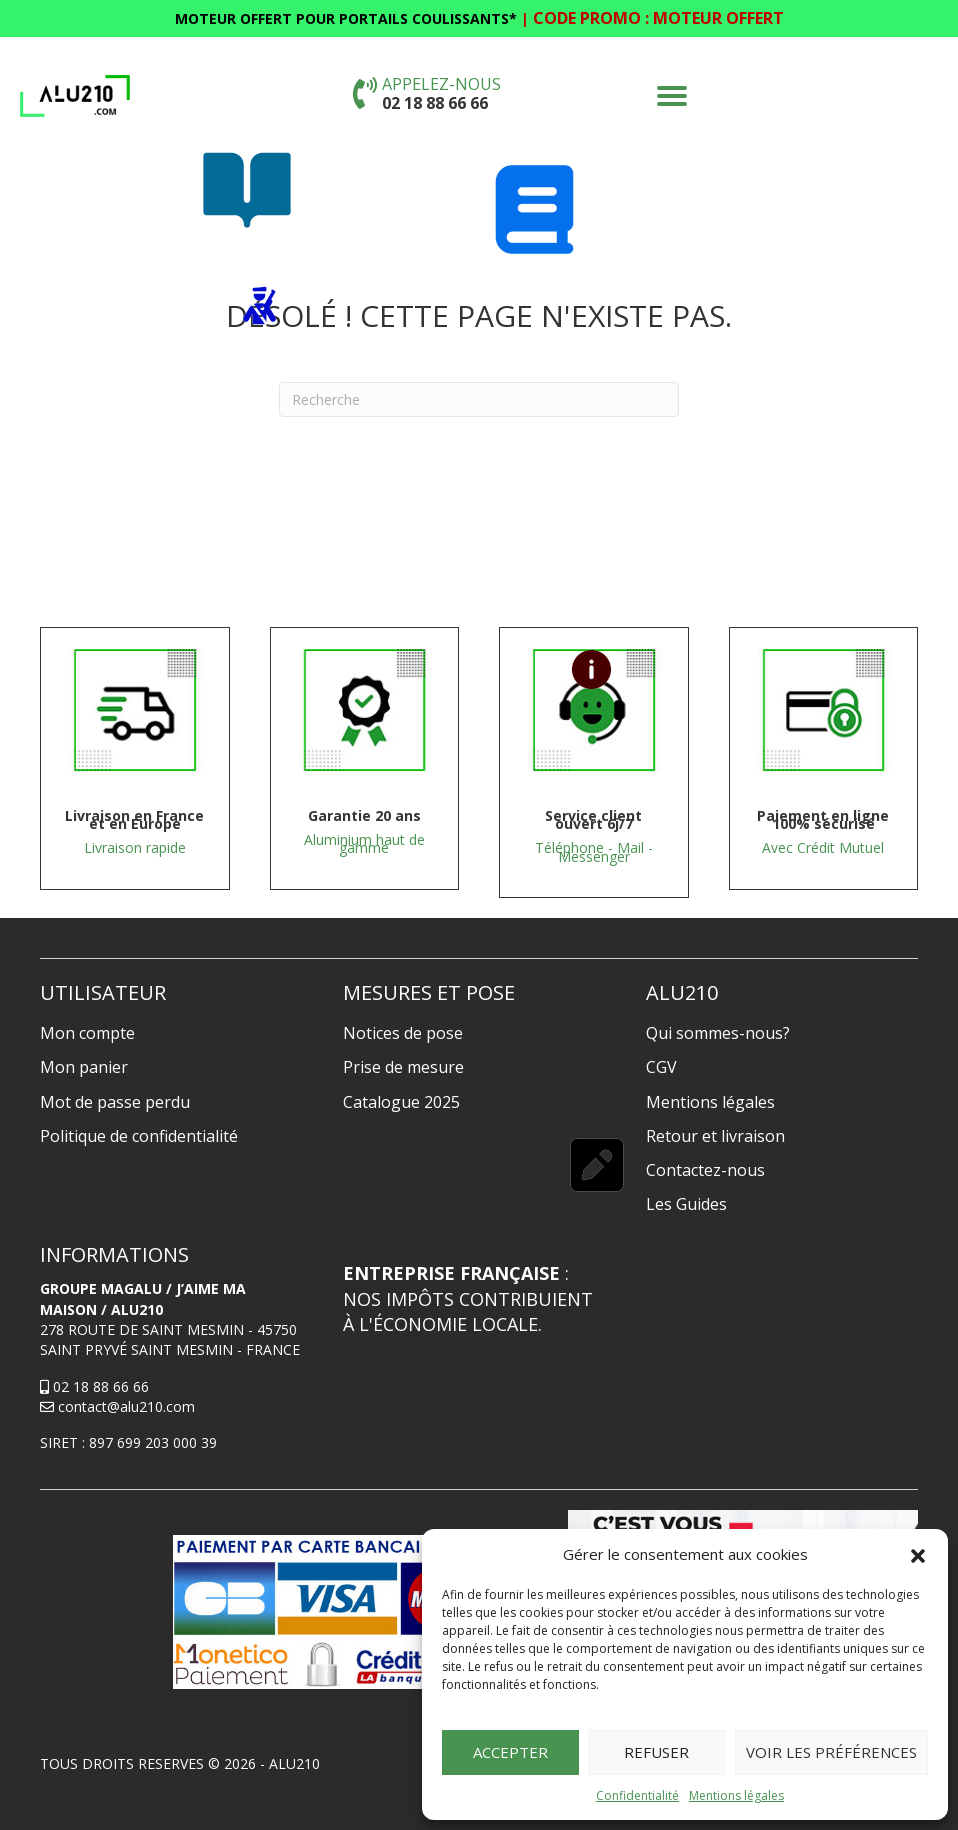 The width and height of the screenshot is (958, 1830). I want to click on open the library or reading section, so click(534, 209).